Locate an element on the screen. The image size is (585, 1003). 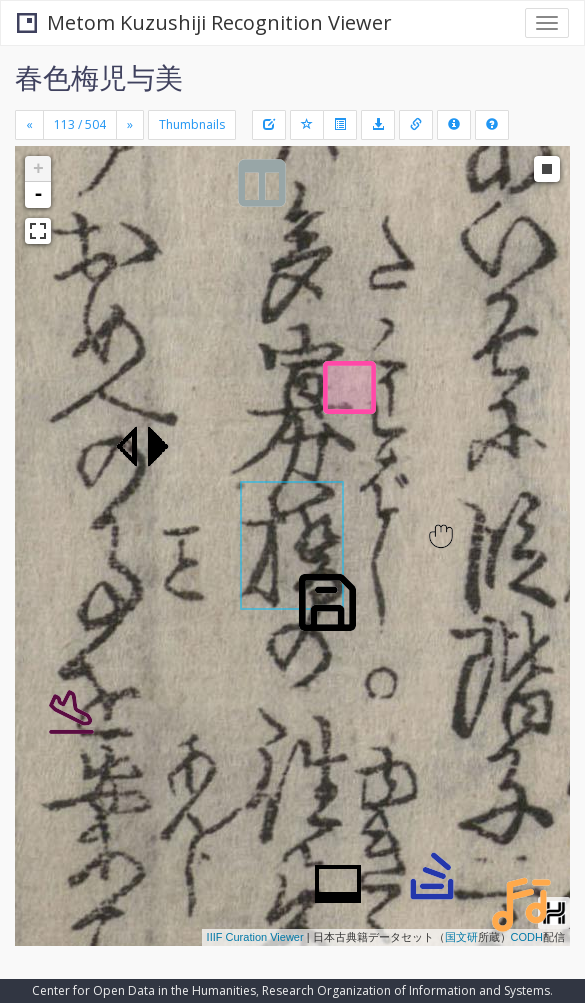
drag to reposition an element is located at coordinates (441, 533).